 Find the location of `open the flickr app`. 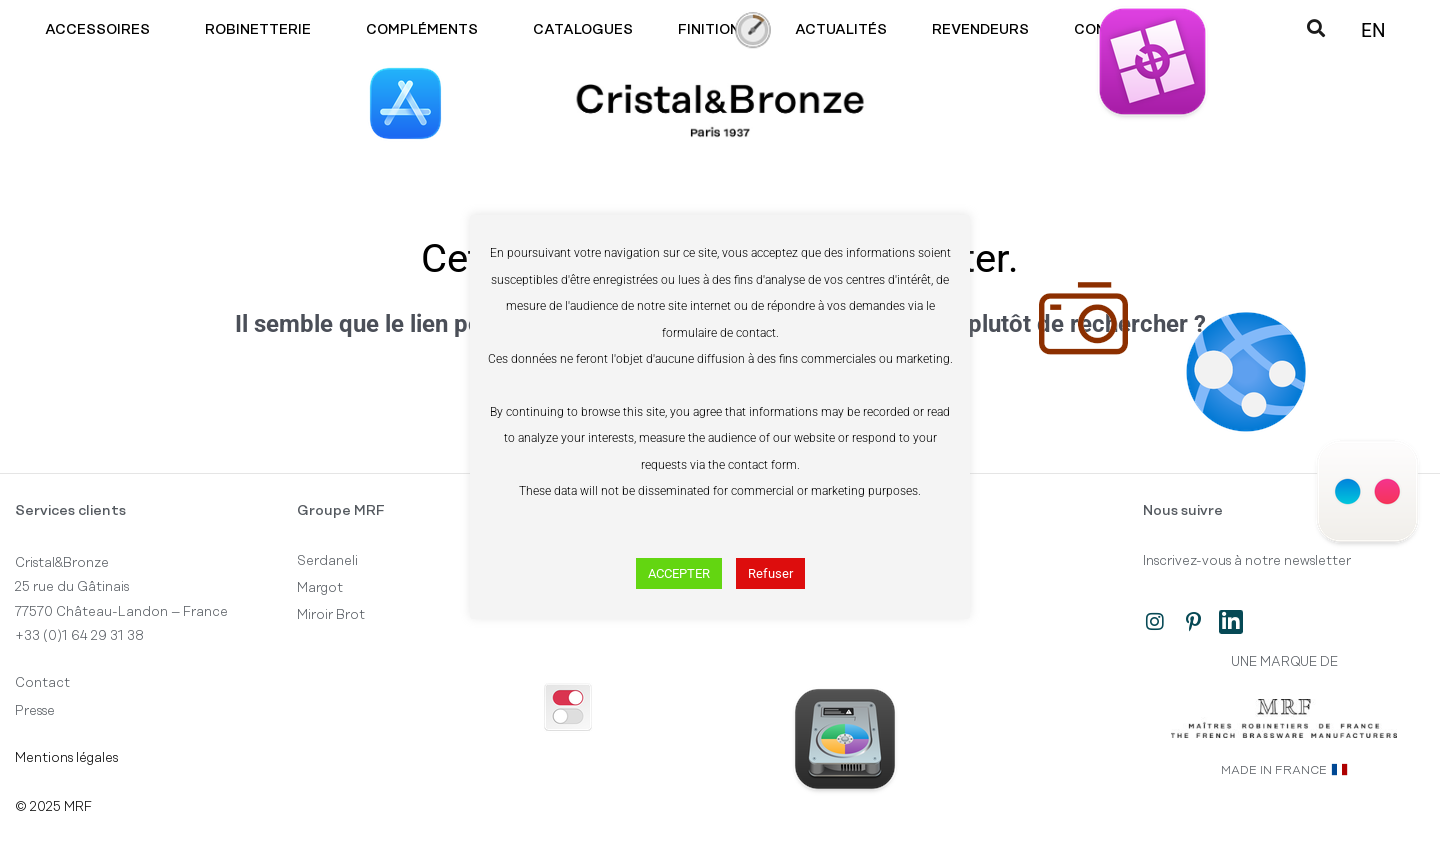

open the flickr app is located at coordinates (1367, 491).